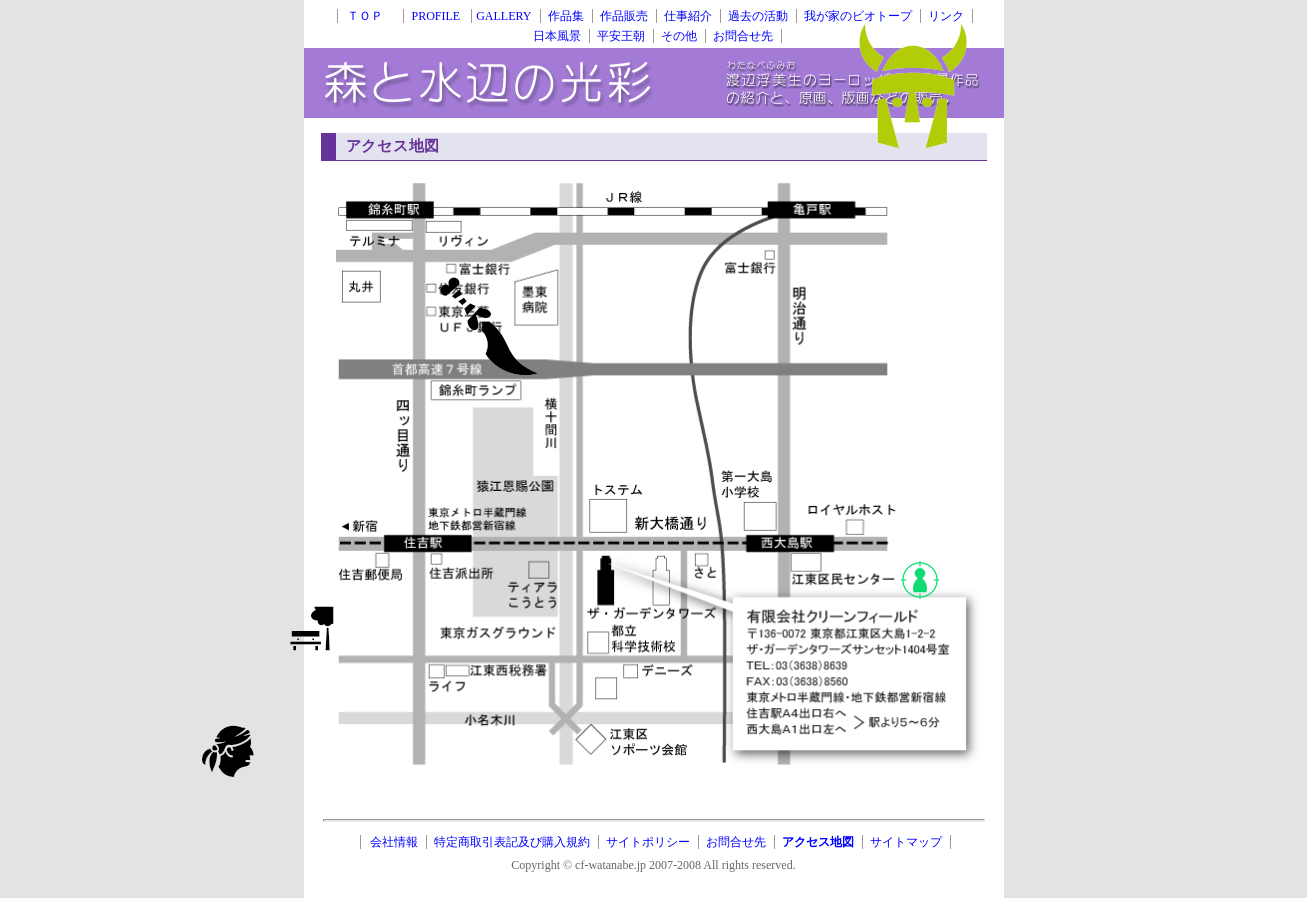 The height and width of the screenshot is (898, 1307). I want to click on select viking or warrior character class, so click(914, 86).